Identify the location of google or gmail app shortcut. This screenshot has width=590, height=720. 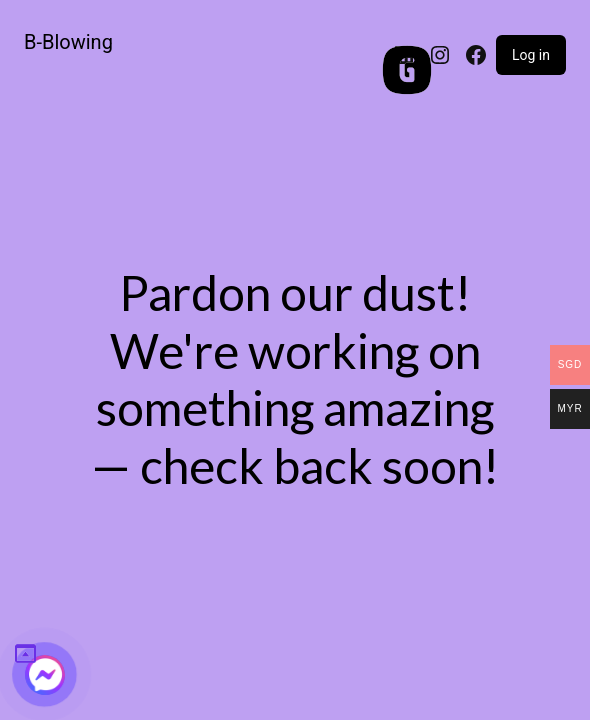
(407, 70).